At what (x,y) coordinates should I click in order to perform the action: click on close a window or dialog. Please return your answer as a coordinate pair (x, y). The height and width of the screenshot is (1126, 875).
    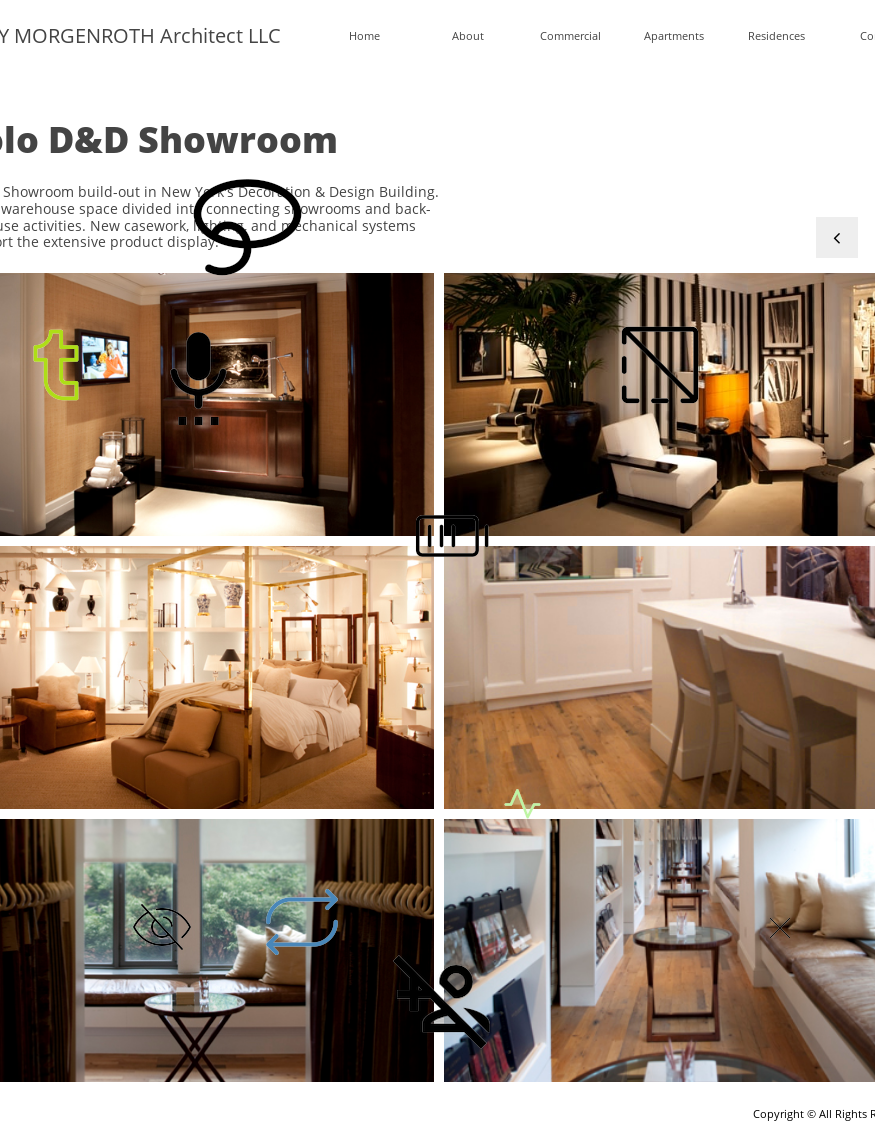
    Looking at the image, I should click on (780, 928).